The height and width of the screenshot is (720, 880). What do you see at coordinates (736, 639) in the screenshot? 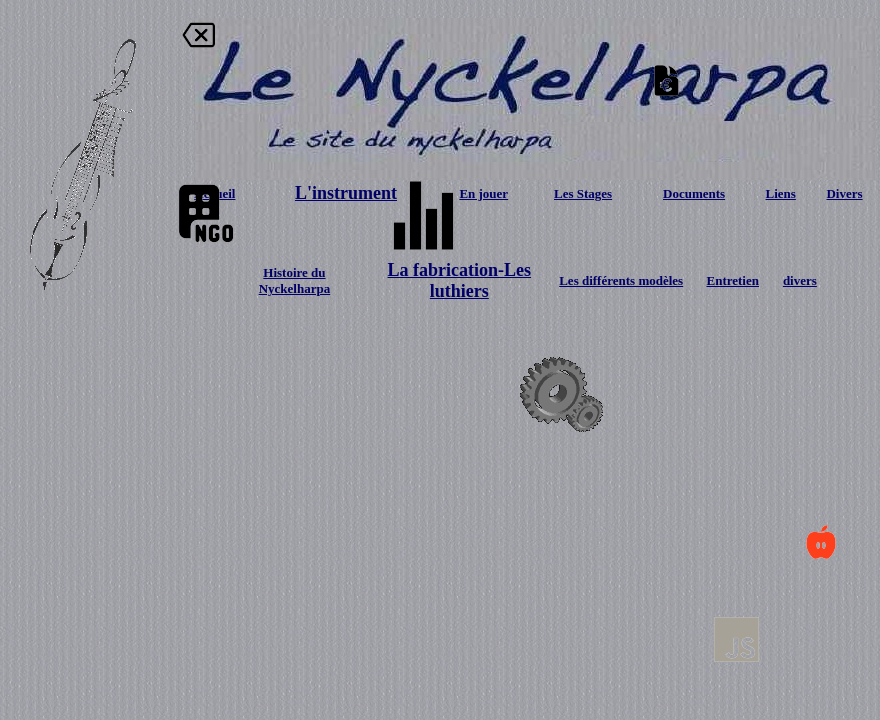
I see `indicates javascript programming language` at bounding box center [736, 639].